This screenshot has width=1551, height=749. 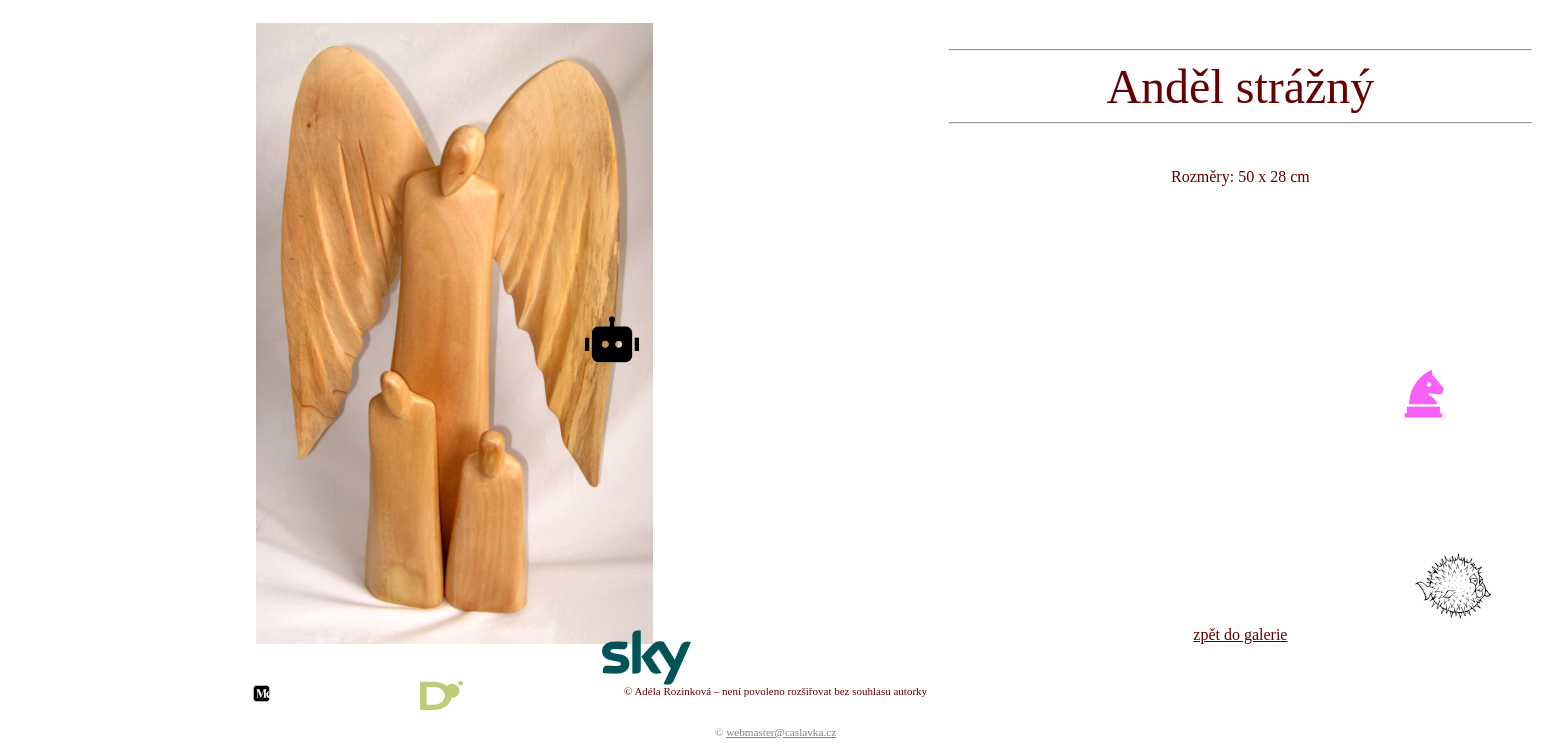 I want to click on D programming language logo, so click(x=441, y=695).